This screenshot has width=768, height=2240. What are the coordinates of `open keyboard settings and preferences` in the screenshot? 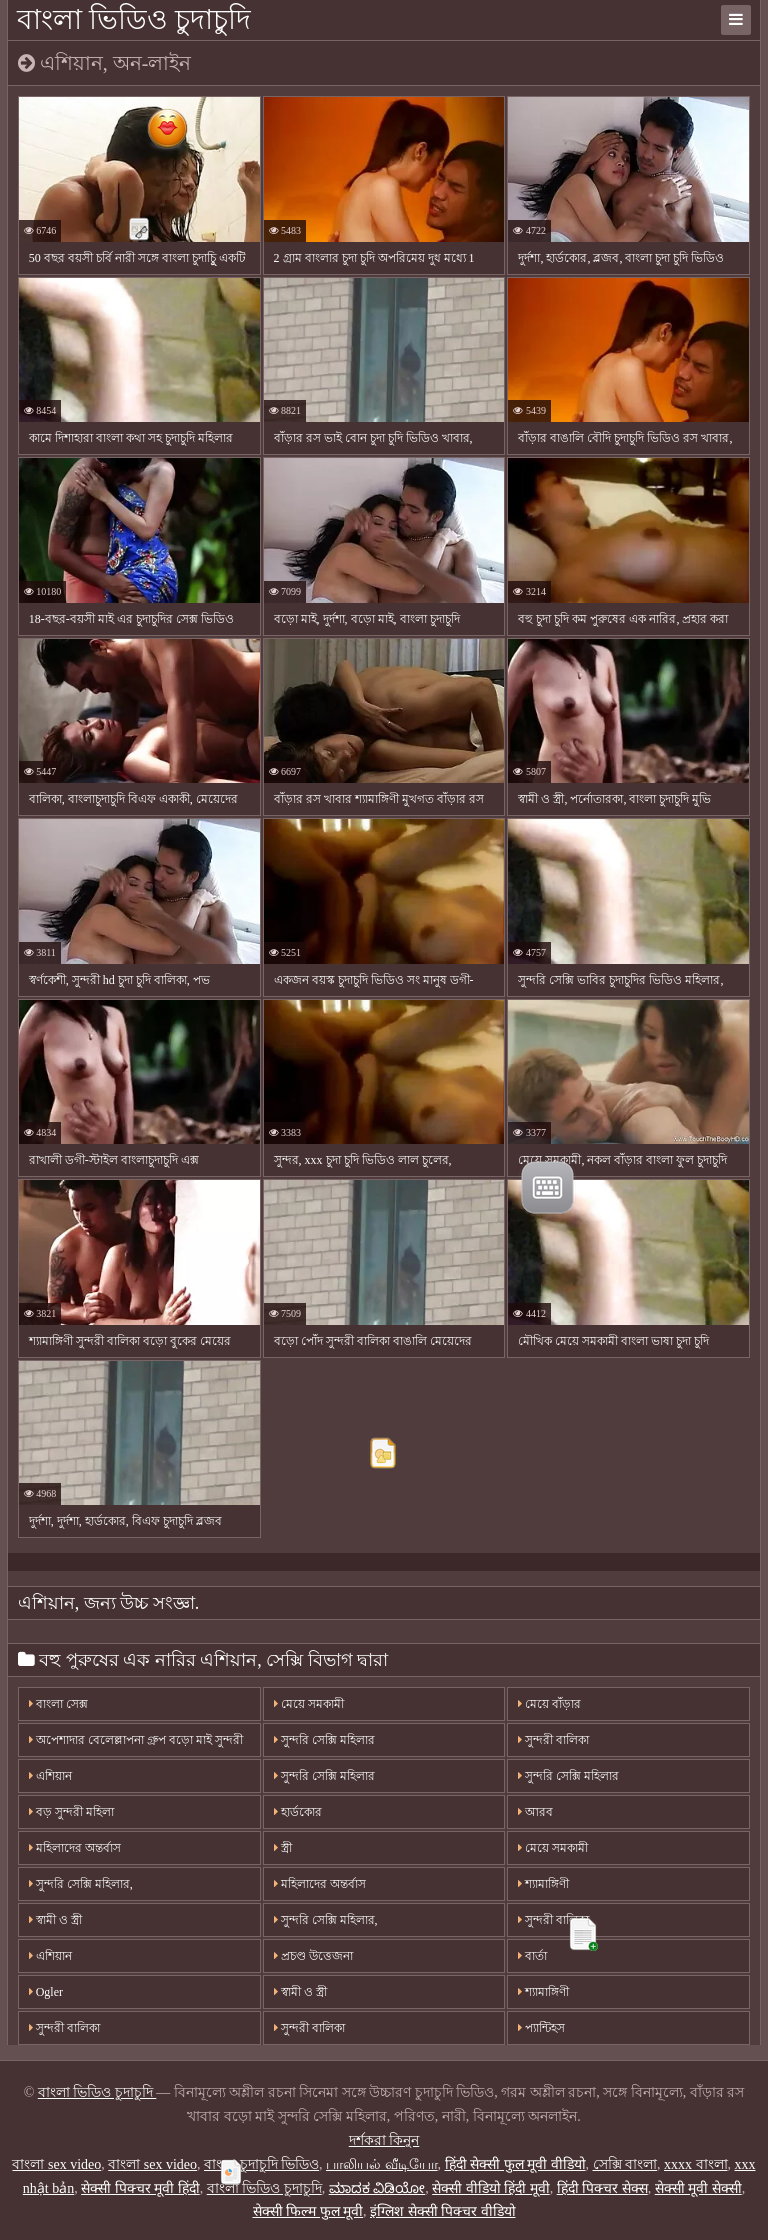 It's located at (547, 1188).